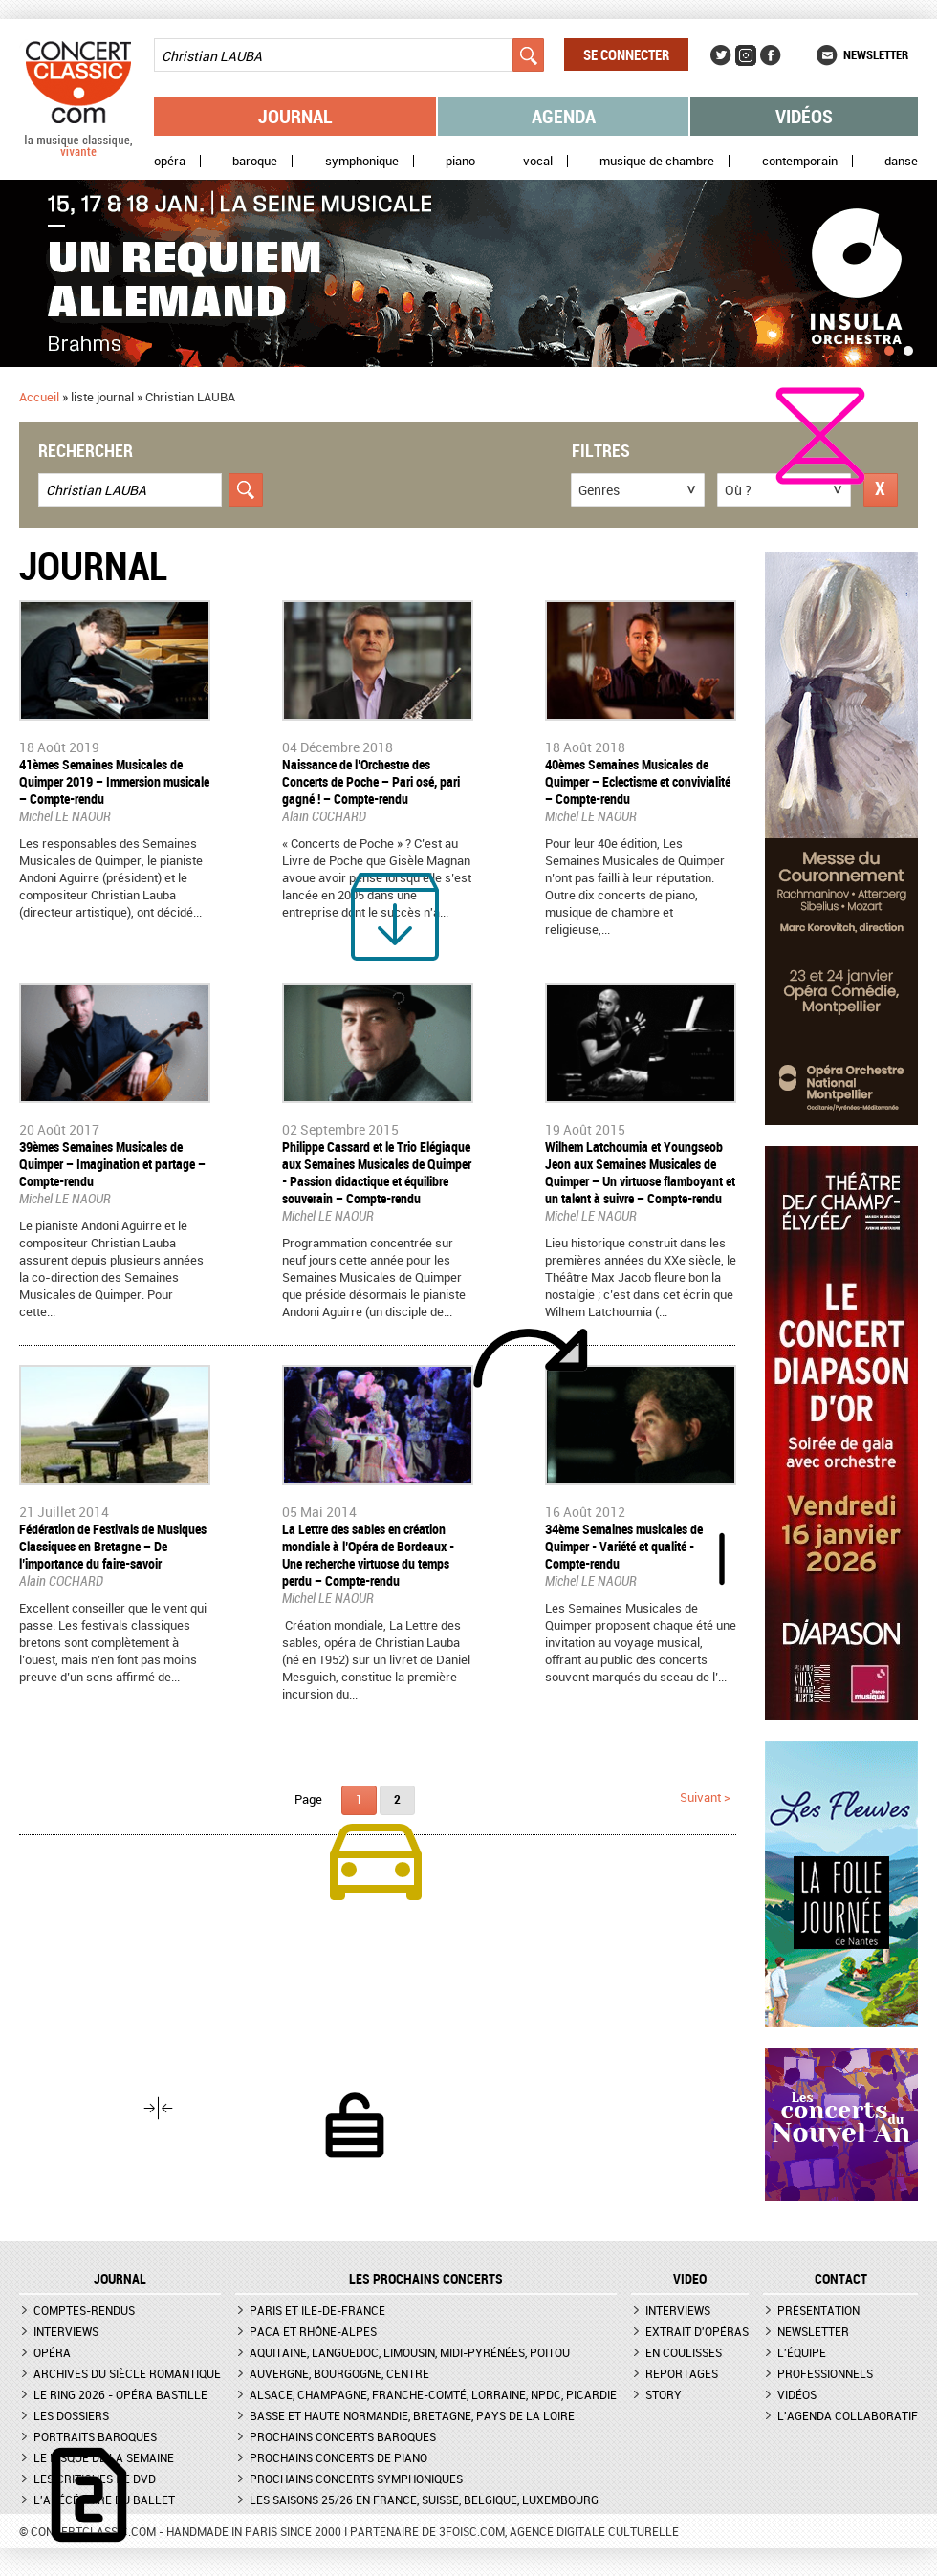 Image resolution: width=937 pixels, height=2576 pixels. Describe the element at coordinates (376, 1862) in the screenshot. I see `access vehicle or car-related settings` at that location.